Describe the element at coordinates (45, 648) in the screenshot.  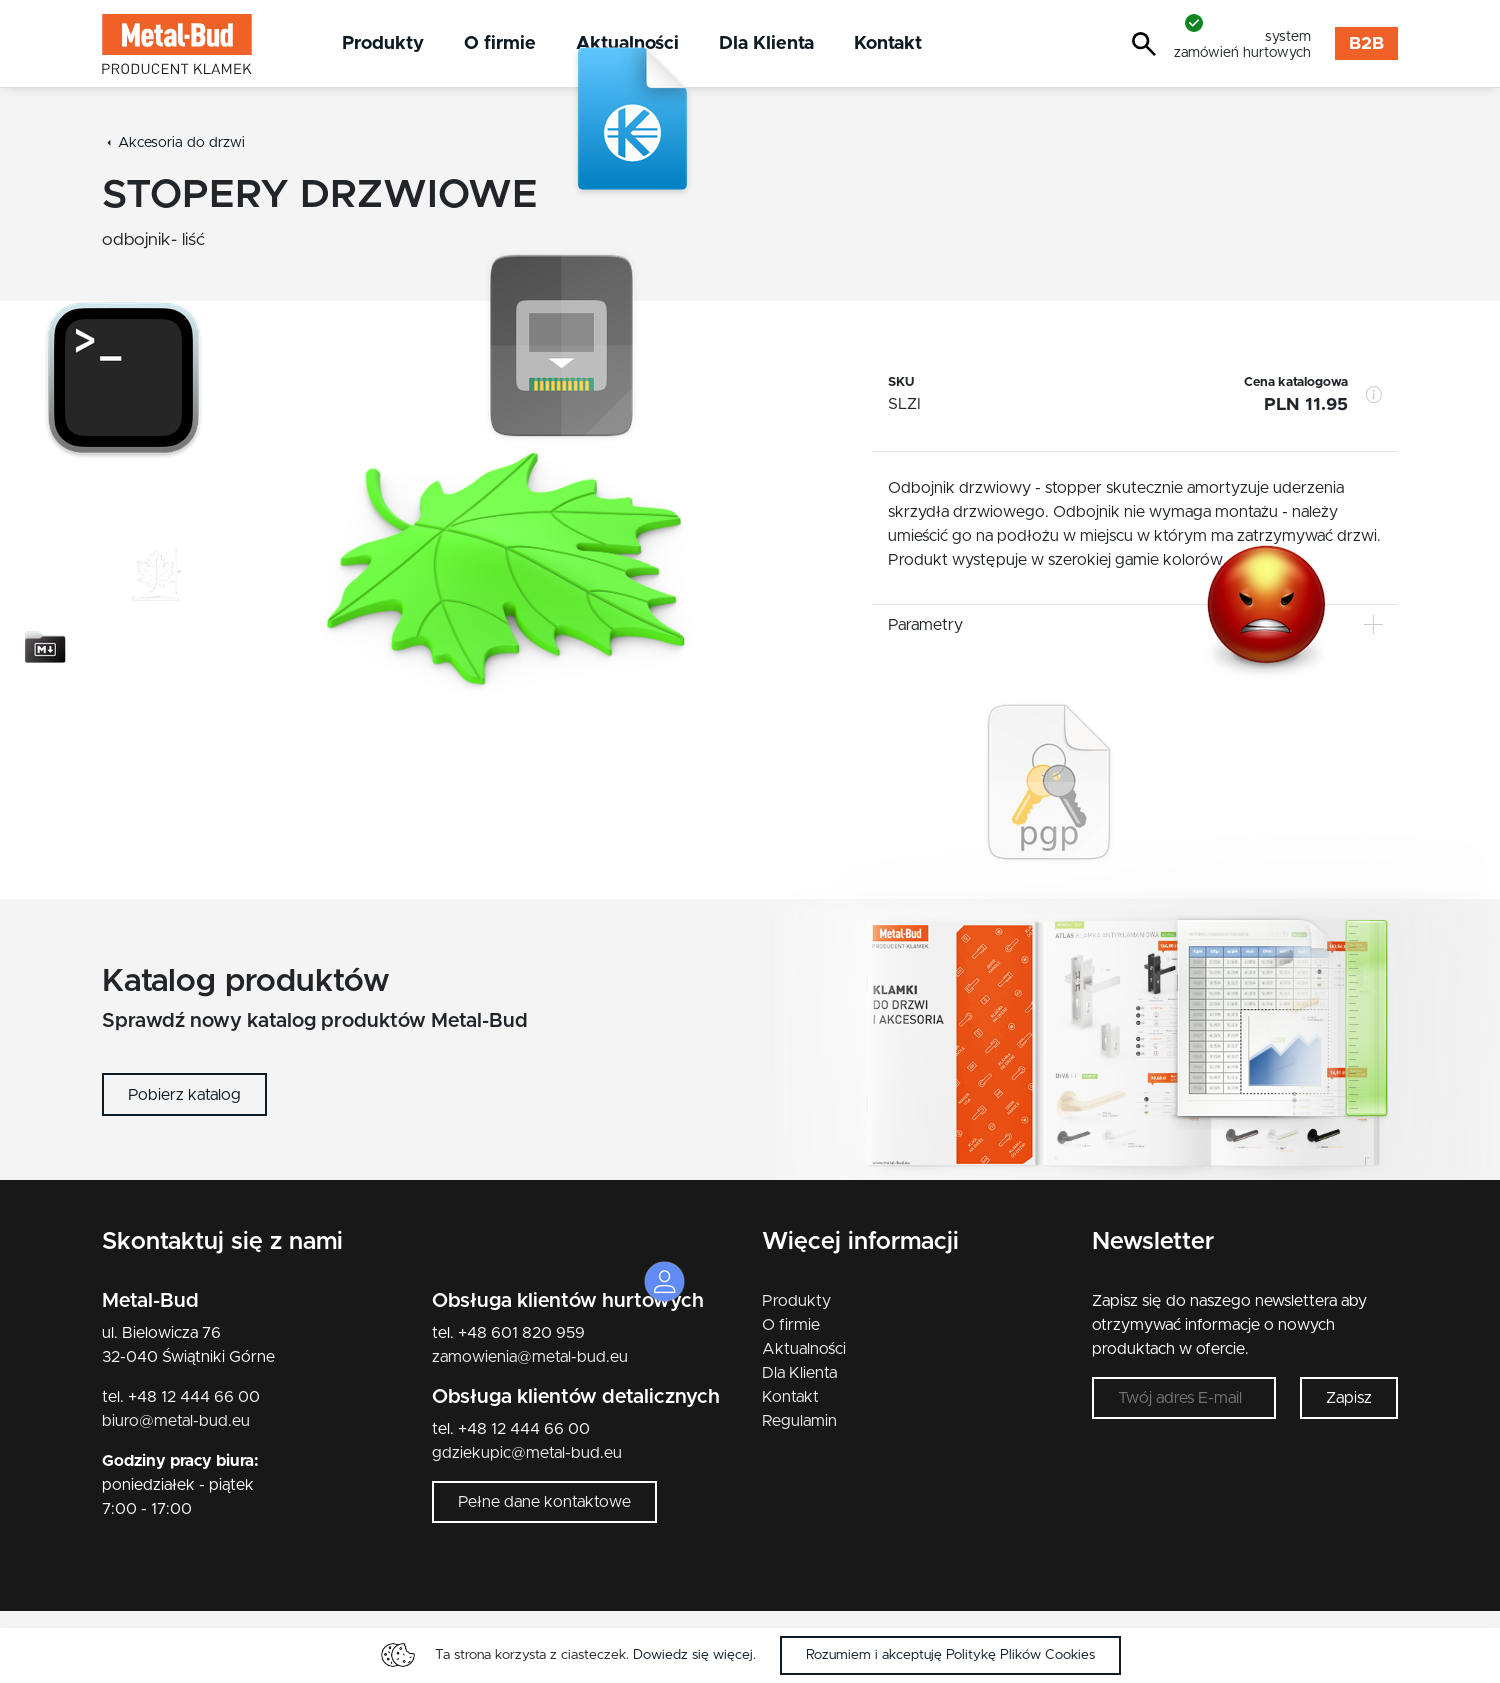
I see `folder containing markdown files` at that location.